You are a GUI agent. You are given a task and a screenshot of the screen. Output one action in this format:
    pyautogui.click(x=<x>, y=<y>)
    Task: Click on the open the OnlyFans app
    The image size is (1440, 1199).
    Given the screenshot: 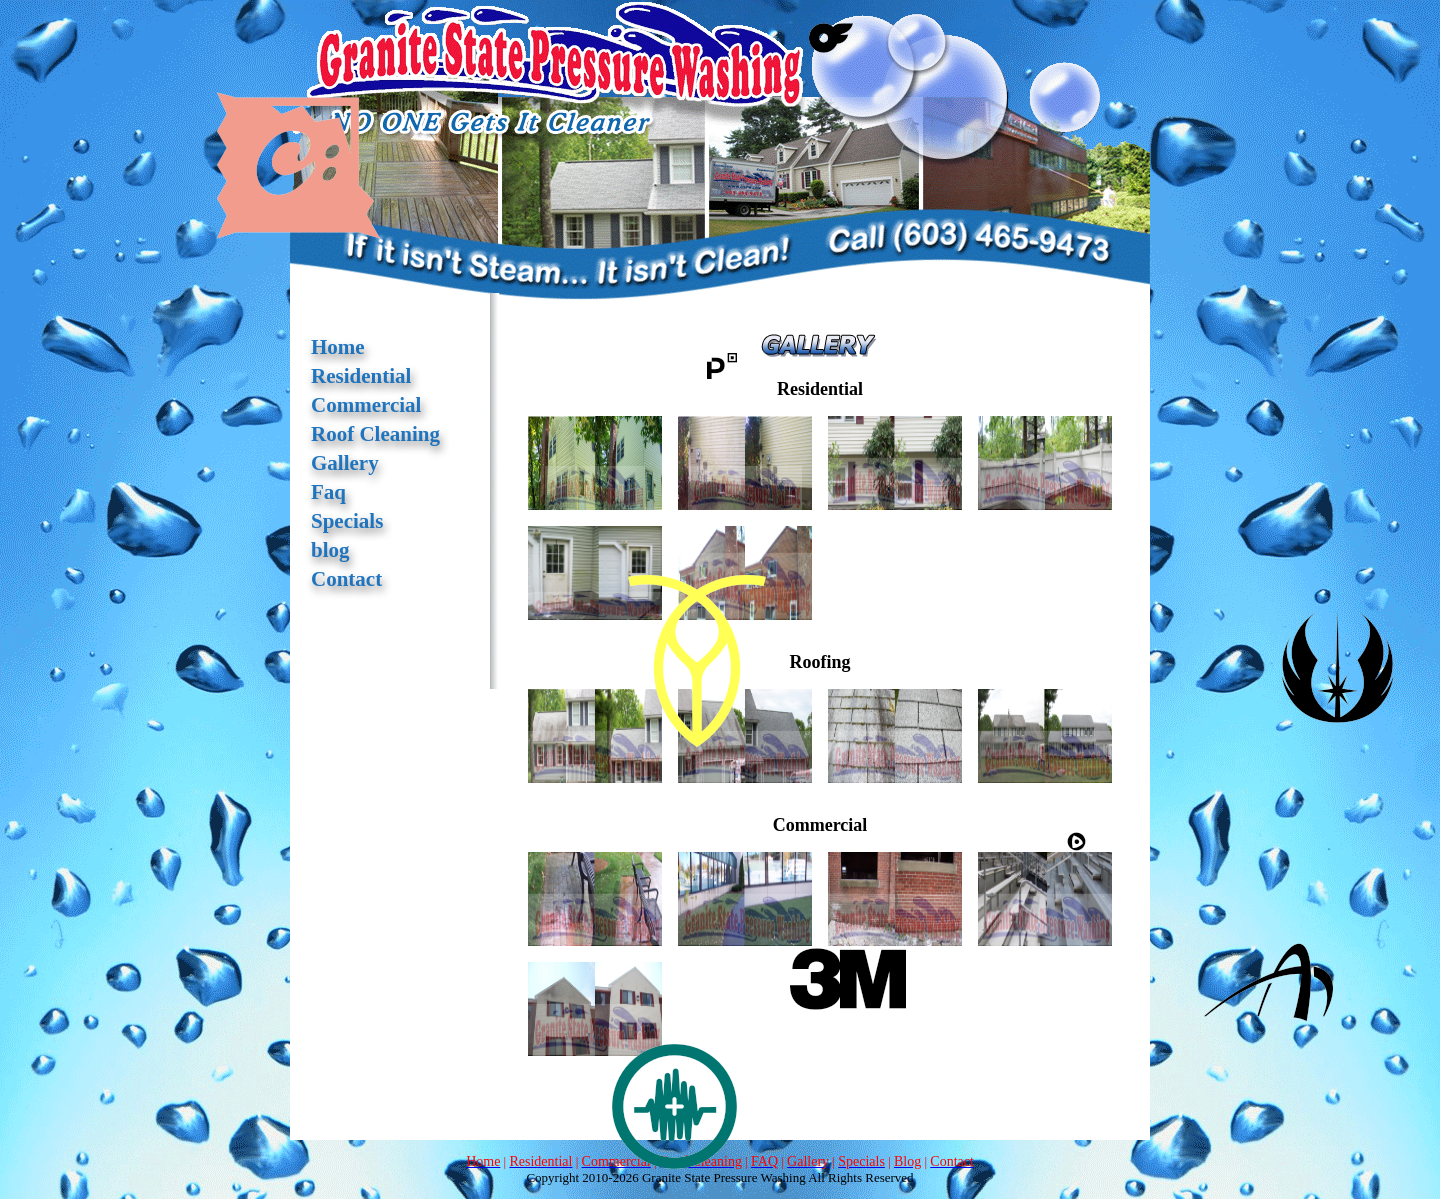 What is the action you would take?
    pyautogui.click(x=831, y=38)
    